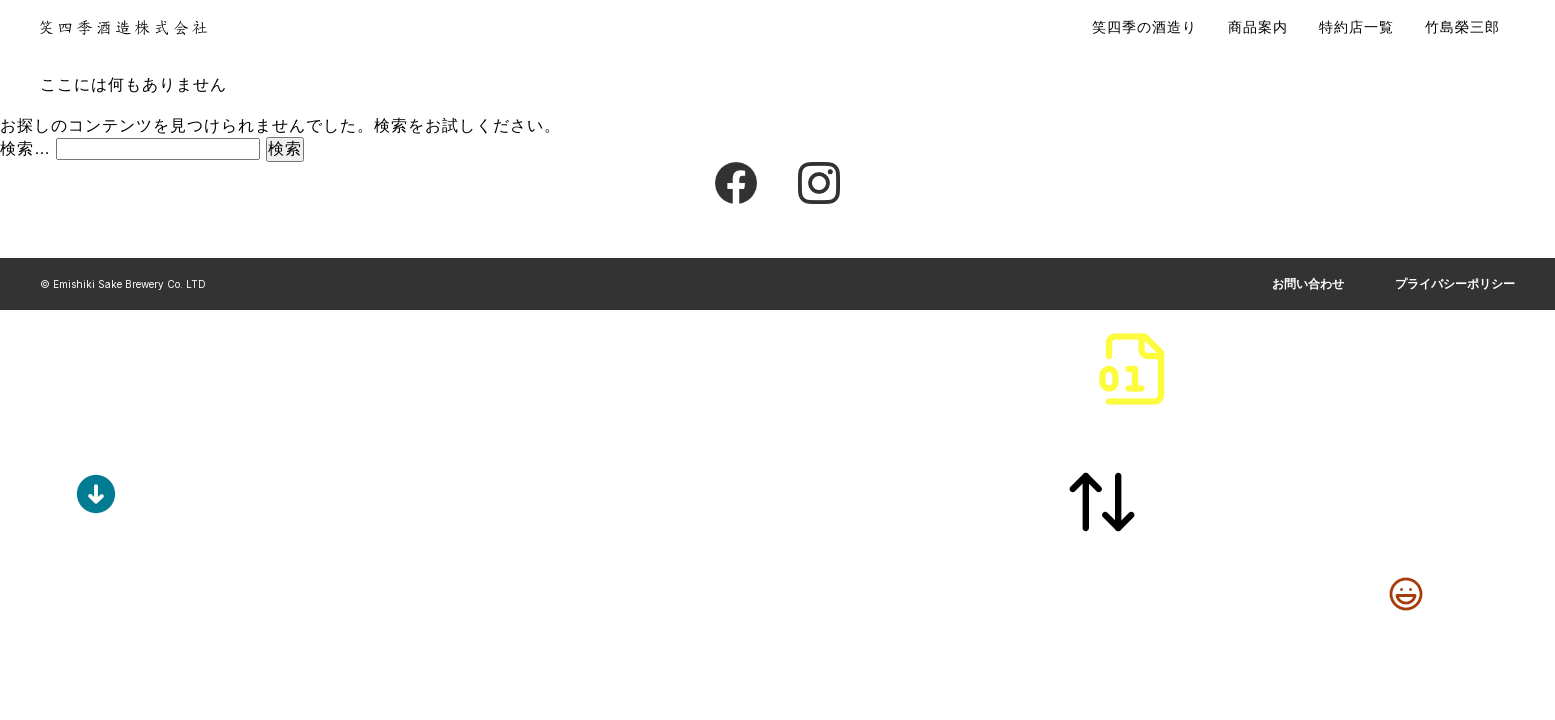 This screenshot has width=1555, height=720. What do you see at coordinates (1406, 594) in the screenshot?
I see `react with laughter to a message` at bounding box center [1406, 594].